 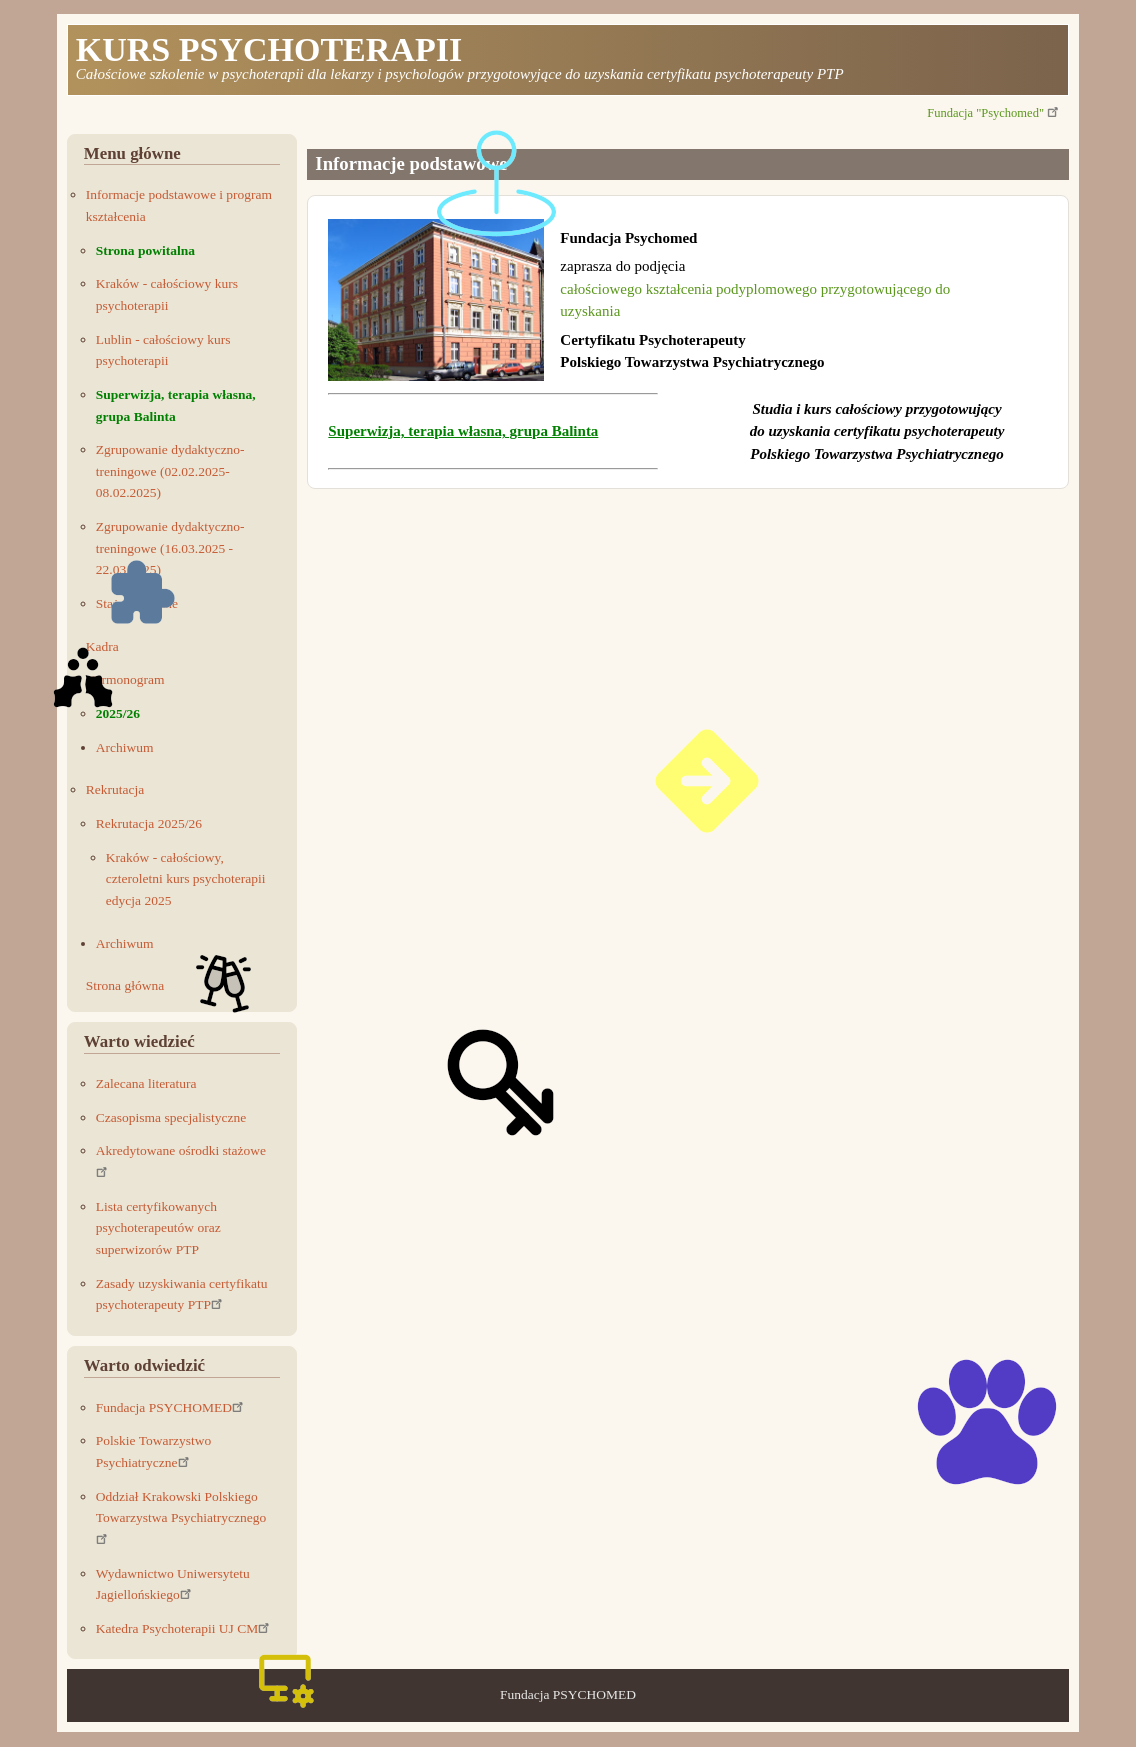 I want to click on indicates holiday or christmas-themed content, so click(x=83, y=678).